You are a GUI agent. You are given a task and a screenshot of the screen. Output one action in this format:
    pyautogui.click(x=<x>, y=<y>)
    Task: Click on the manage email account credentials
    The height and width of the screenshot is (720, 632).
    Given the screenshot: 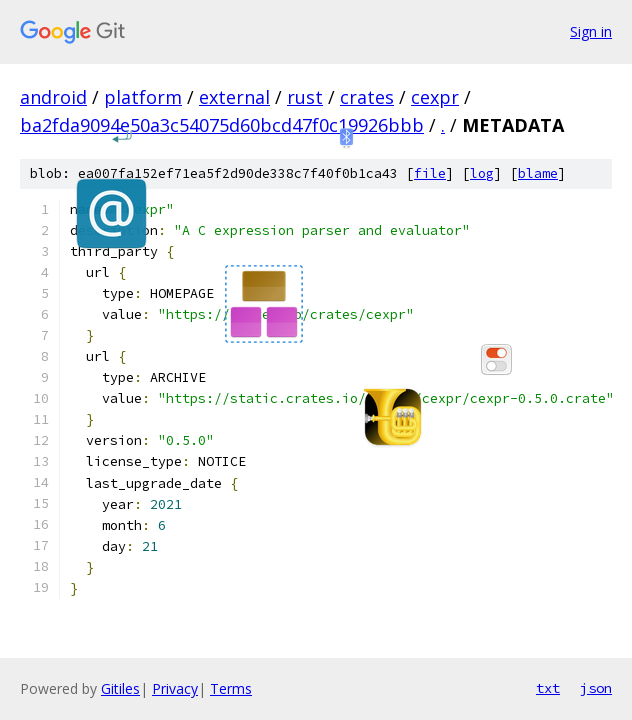 What is the action you would take?
    pyautogui.click(x=111, y=213)
    